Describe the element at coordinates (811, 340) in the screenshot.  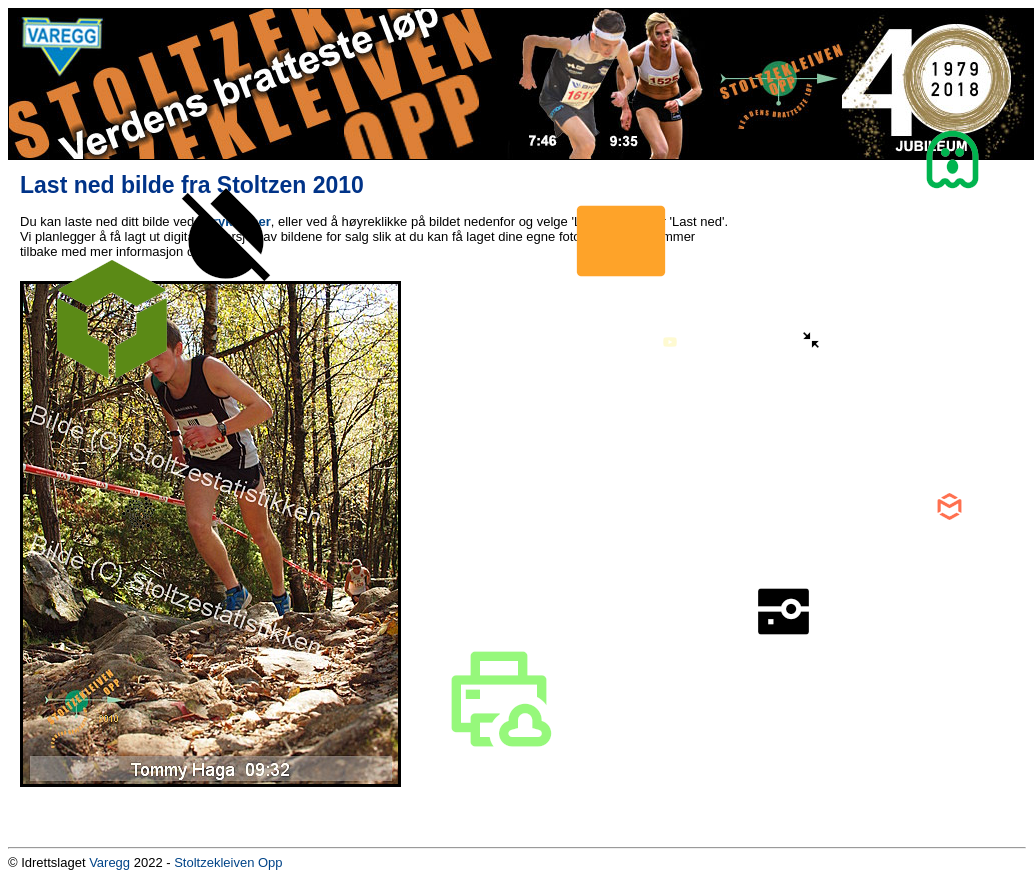
I see `collapse or minimize an expanded view` at that location.